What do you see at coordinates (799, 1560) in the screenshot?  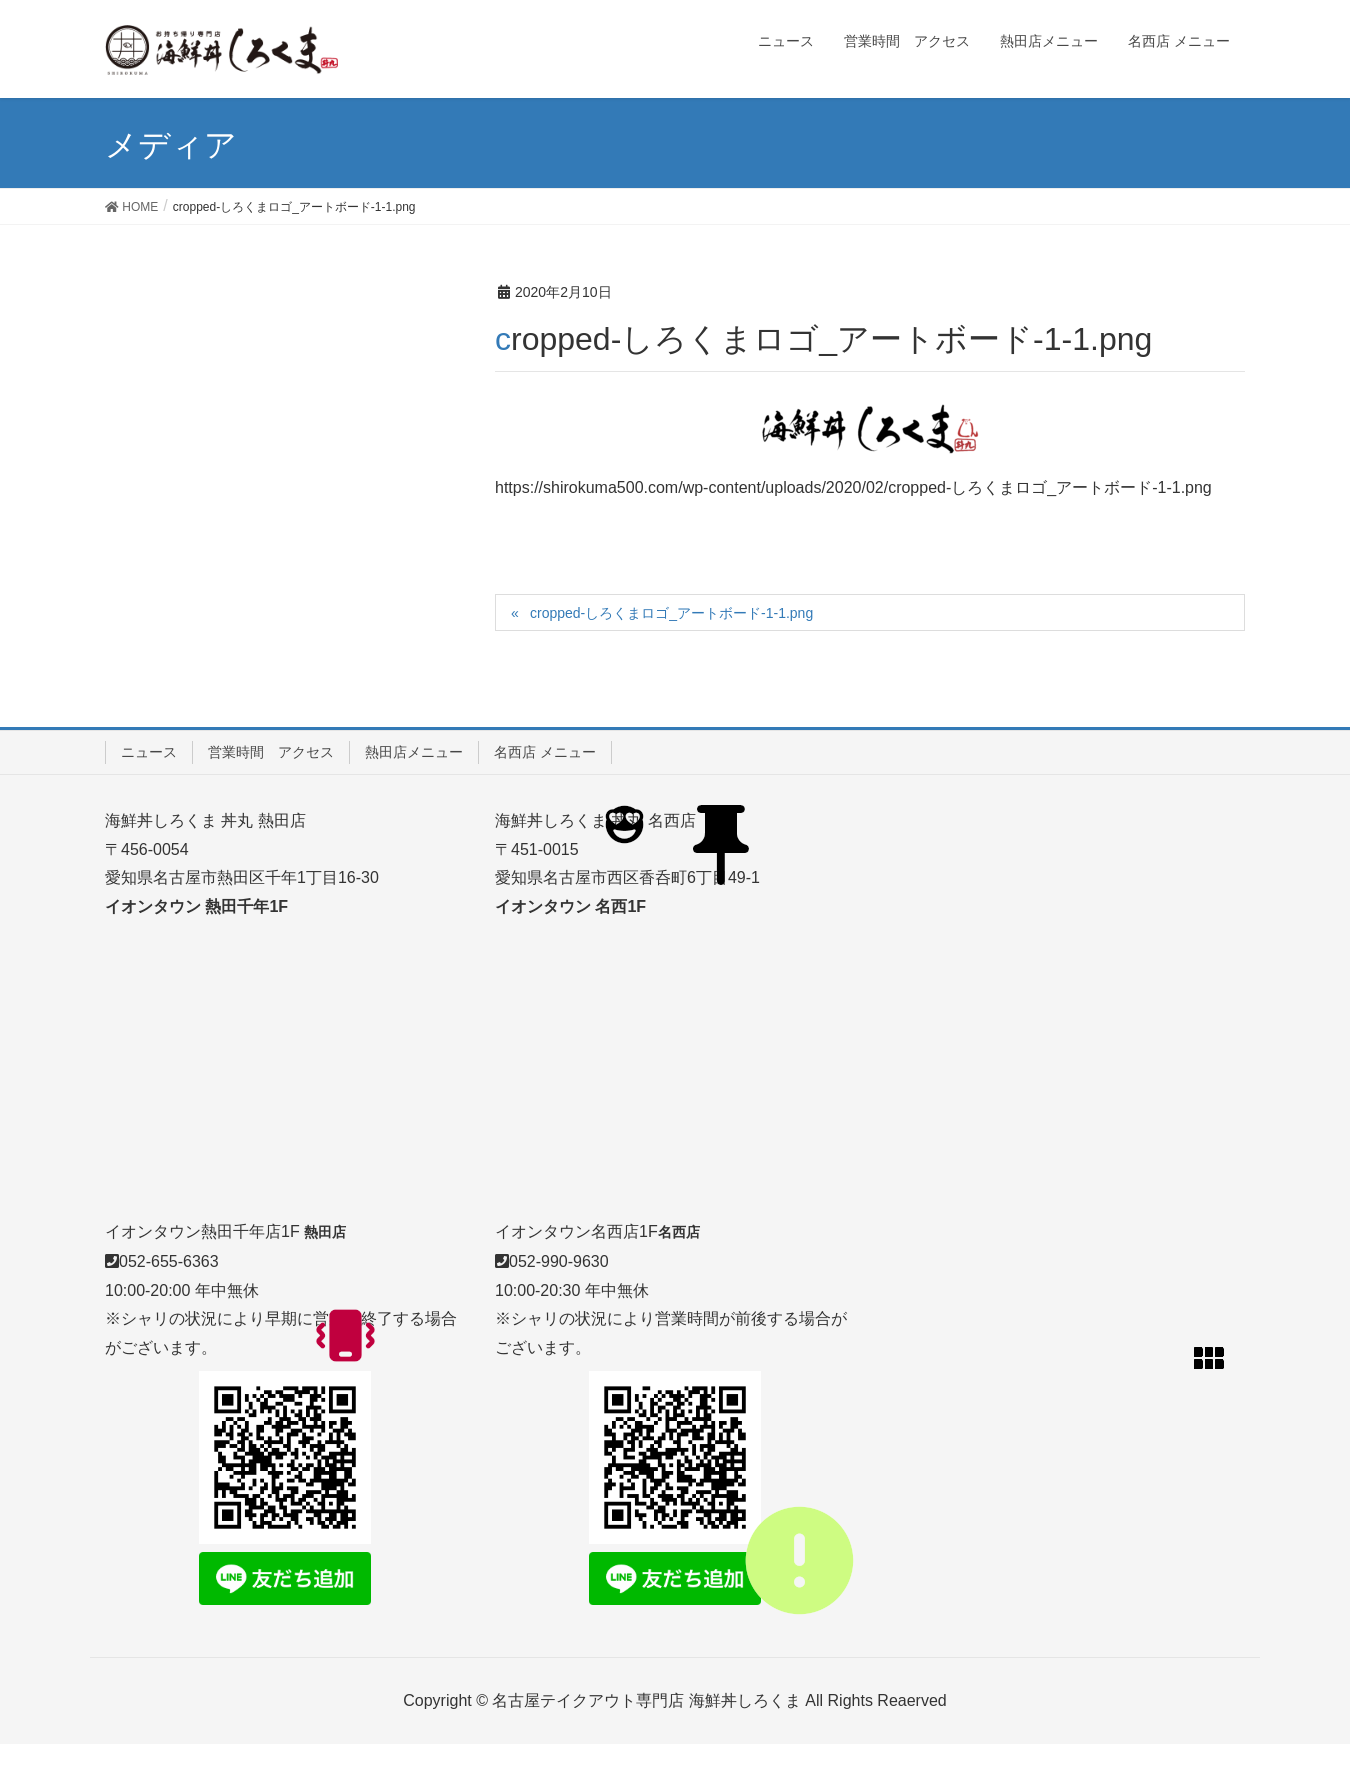 I see `indicates an error or warning state` at bounding box center [799, 1560].